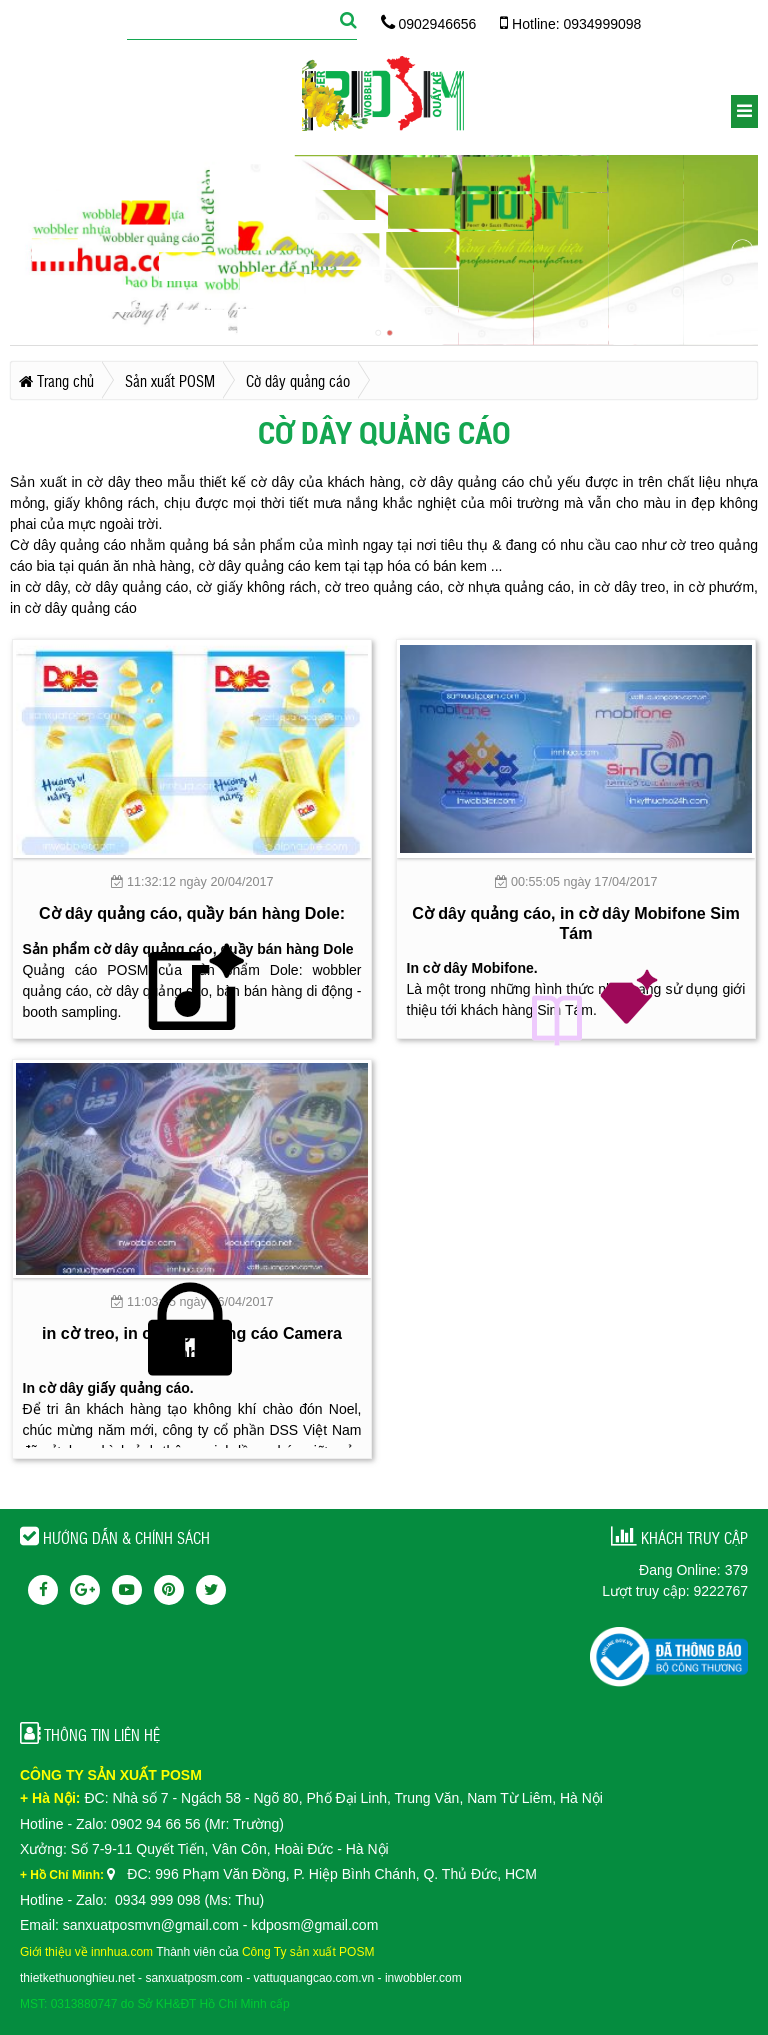 This screenshot has height=2035, width=768. I want to click on ai-powered music or audio generation, so click(192, 991).